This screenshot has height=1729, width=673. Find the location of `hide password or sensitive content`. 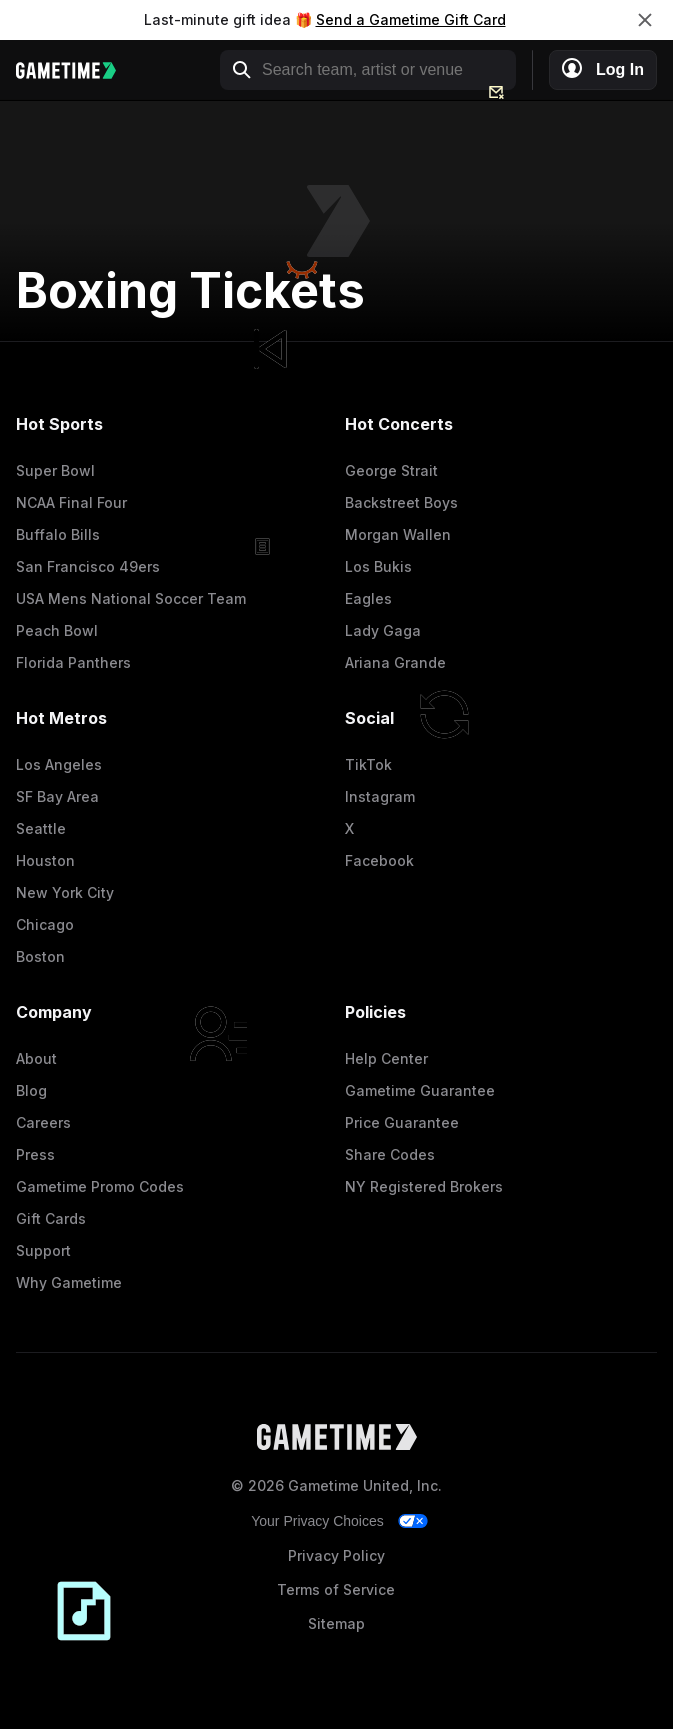

hide password or sensitive content is located at coordinates (302, 269).